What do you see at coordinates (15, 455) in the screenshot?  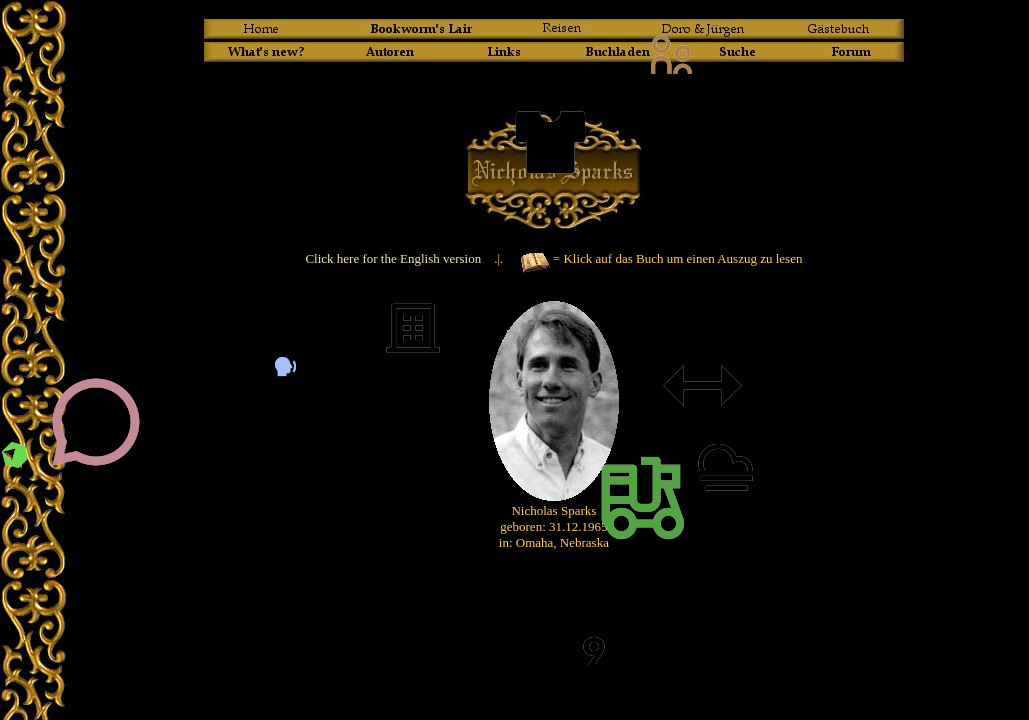 I see `crystal programming language logo` at bounding box center [15, 455].